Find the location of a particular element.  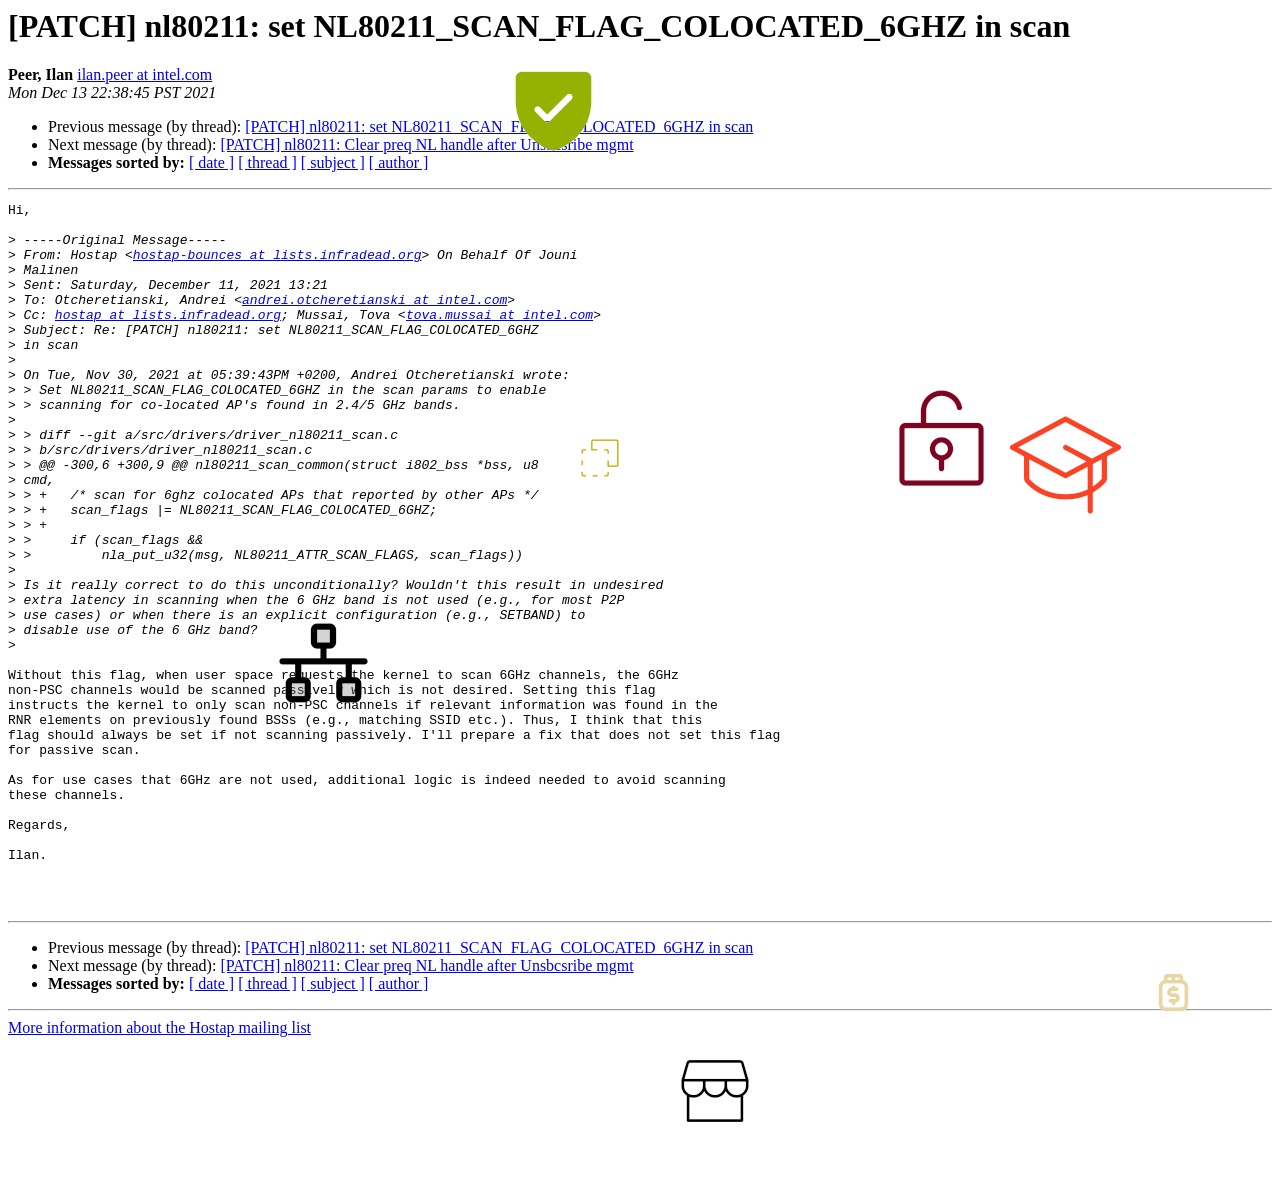

view network topology or connected devices is located at coordinates (323, 664).